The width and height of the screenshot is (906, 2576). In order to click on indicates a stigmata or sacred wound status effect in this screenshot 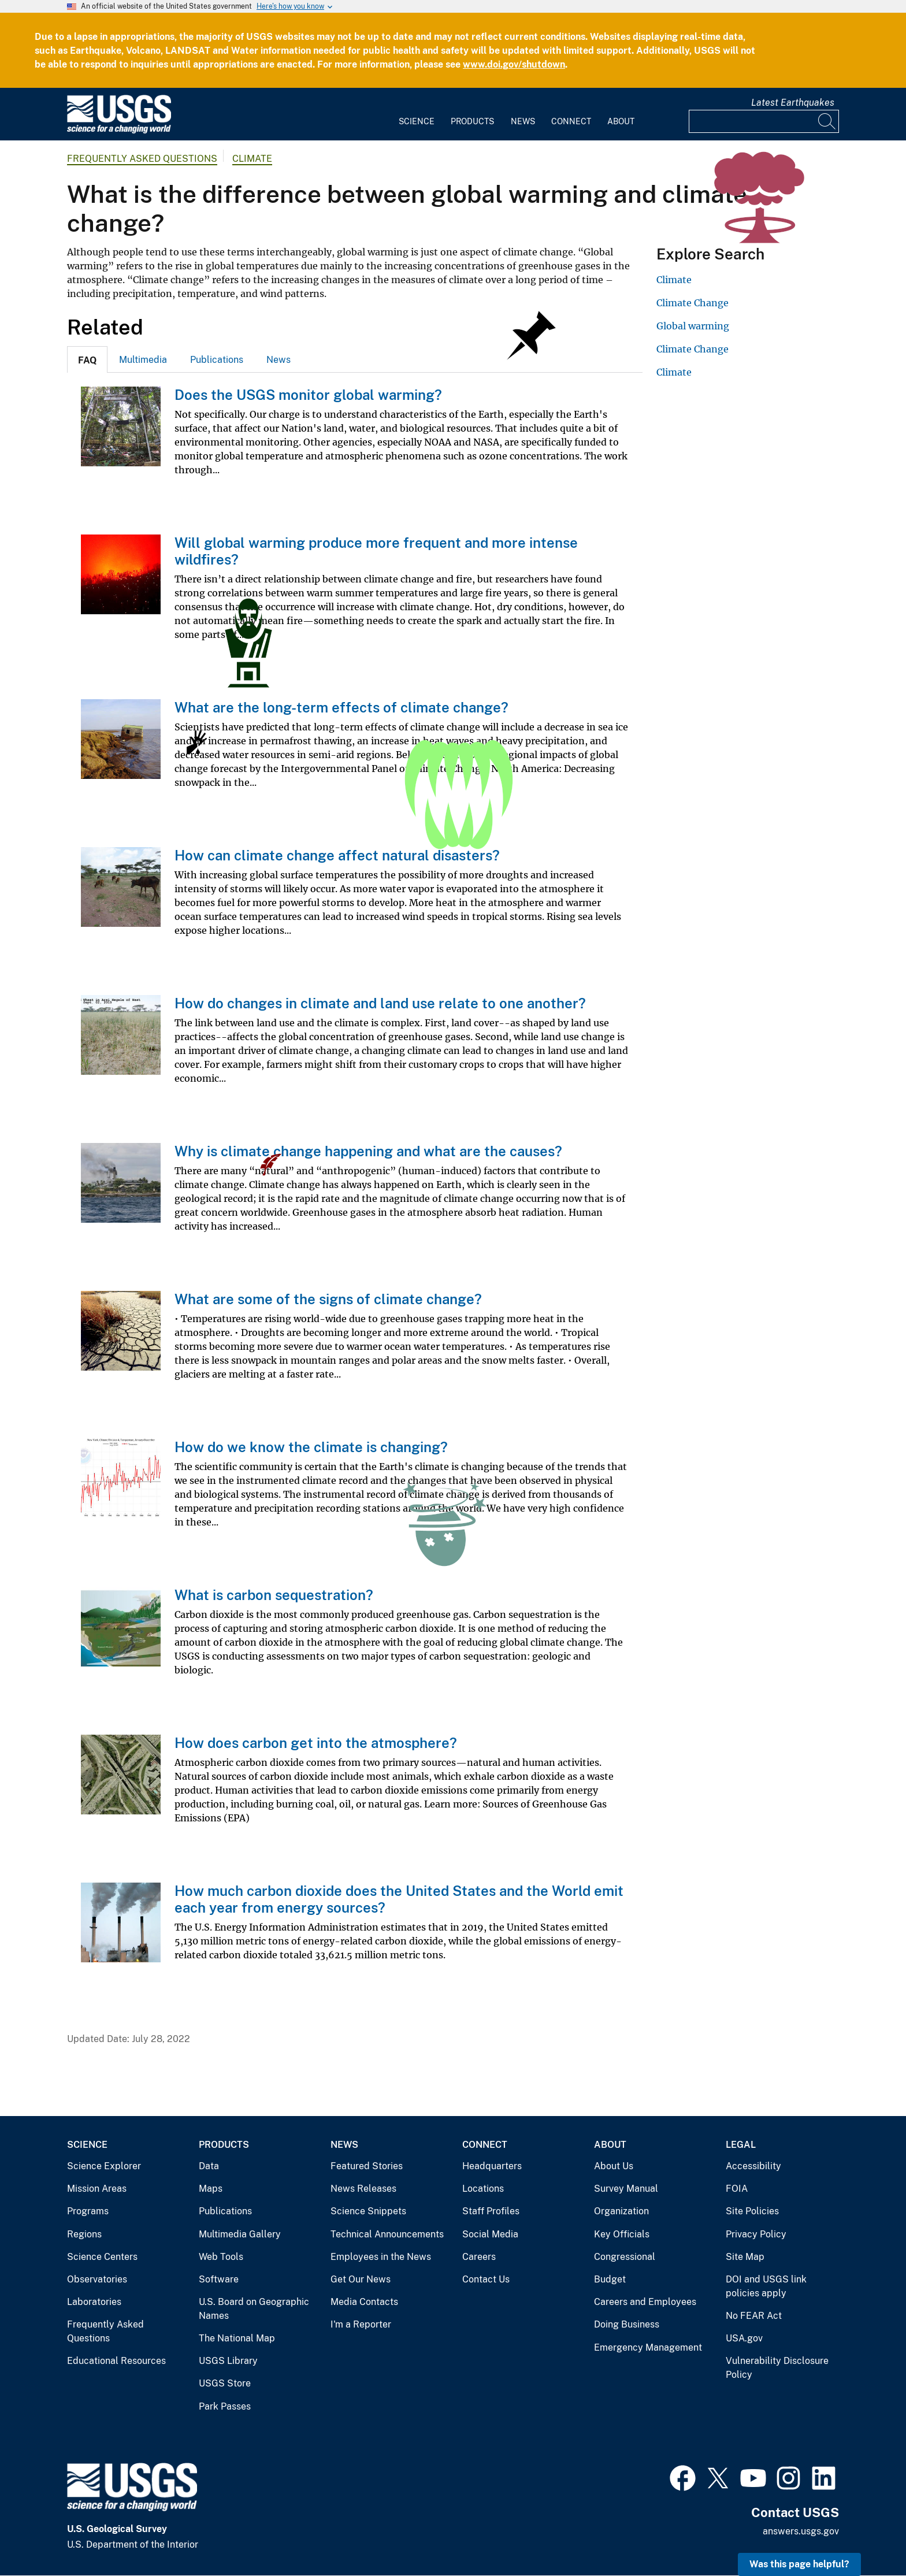, I will do `click(199, 742)`.